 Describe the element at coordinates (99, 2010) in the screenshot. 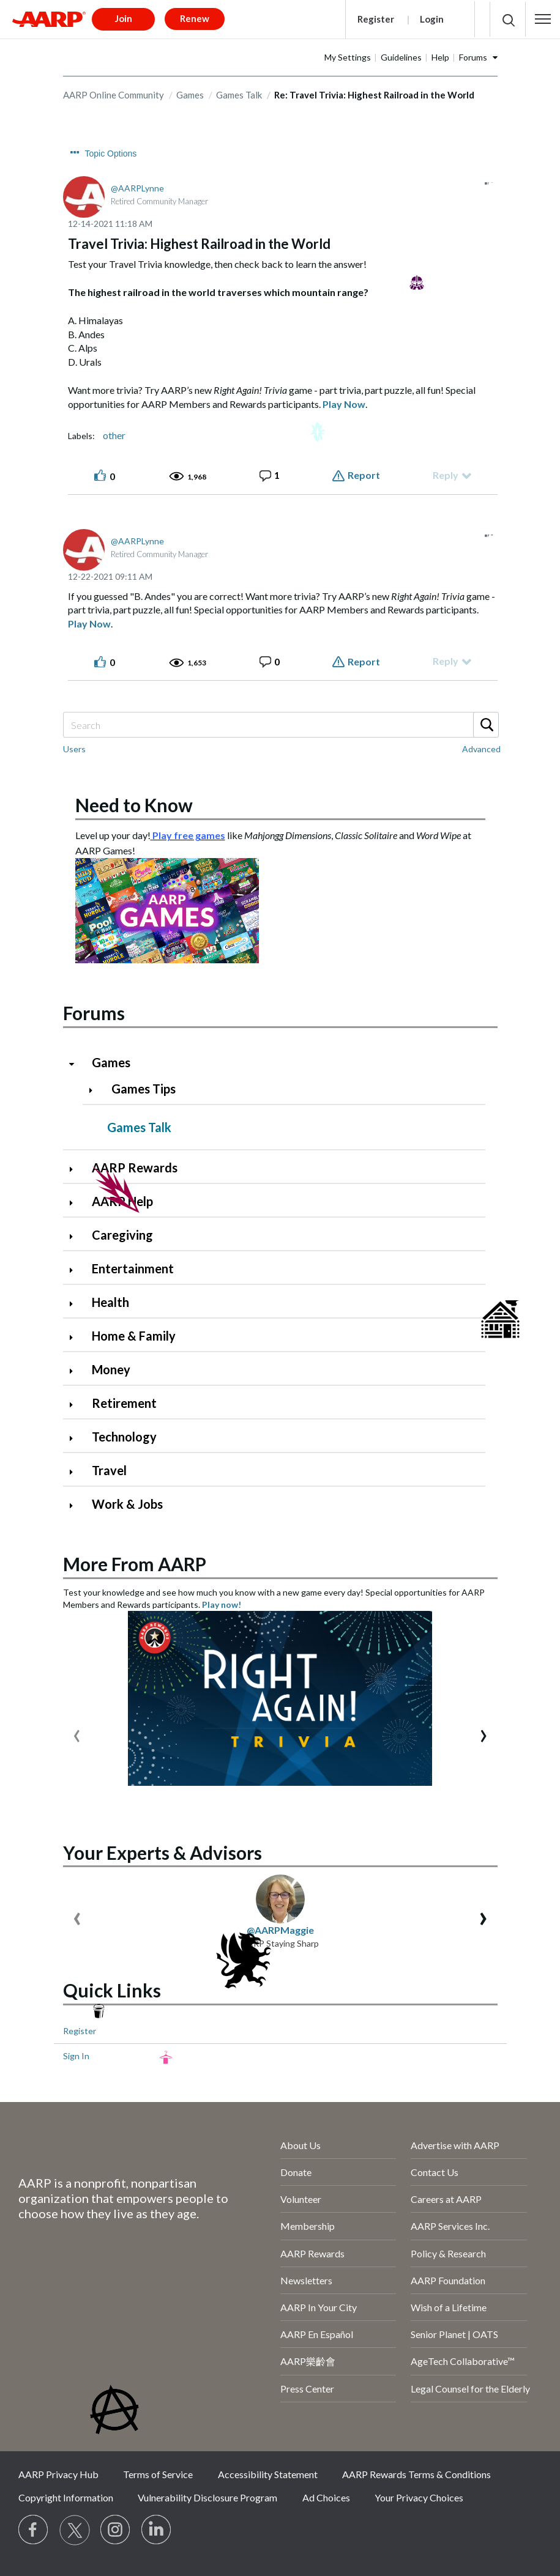

I see `empty inventory slot or container` at that location.